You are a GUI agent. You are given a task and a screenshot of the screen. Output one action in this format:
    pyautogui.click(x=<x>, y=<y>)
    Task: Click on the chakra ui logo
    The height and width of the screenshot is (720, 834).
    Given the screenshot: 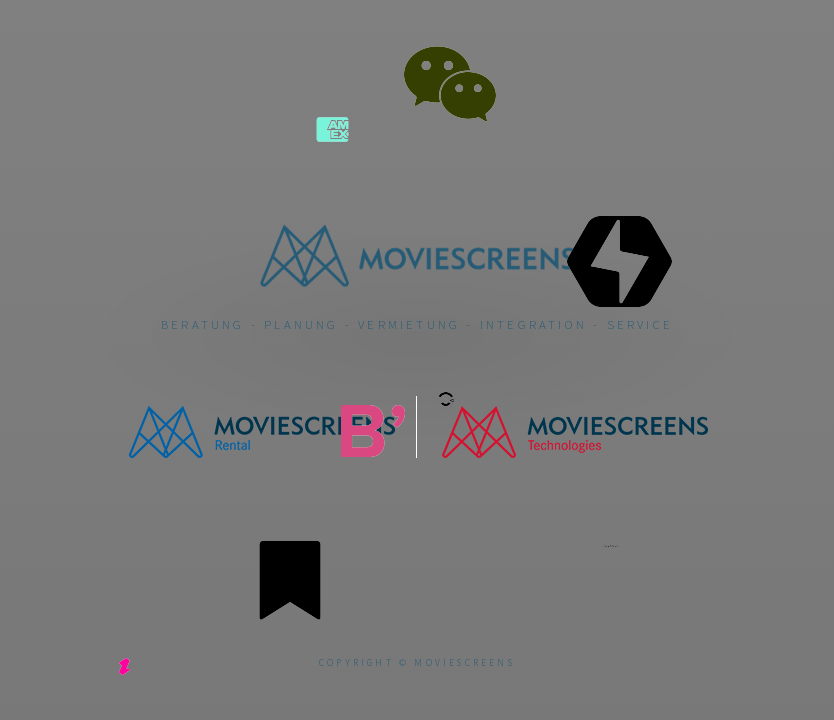 What is the action you would take?
    pyautogui.click(x=619, y=261)
    